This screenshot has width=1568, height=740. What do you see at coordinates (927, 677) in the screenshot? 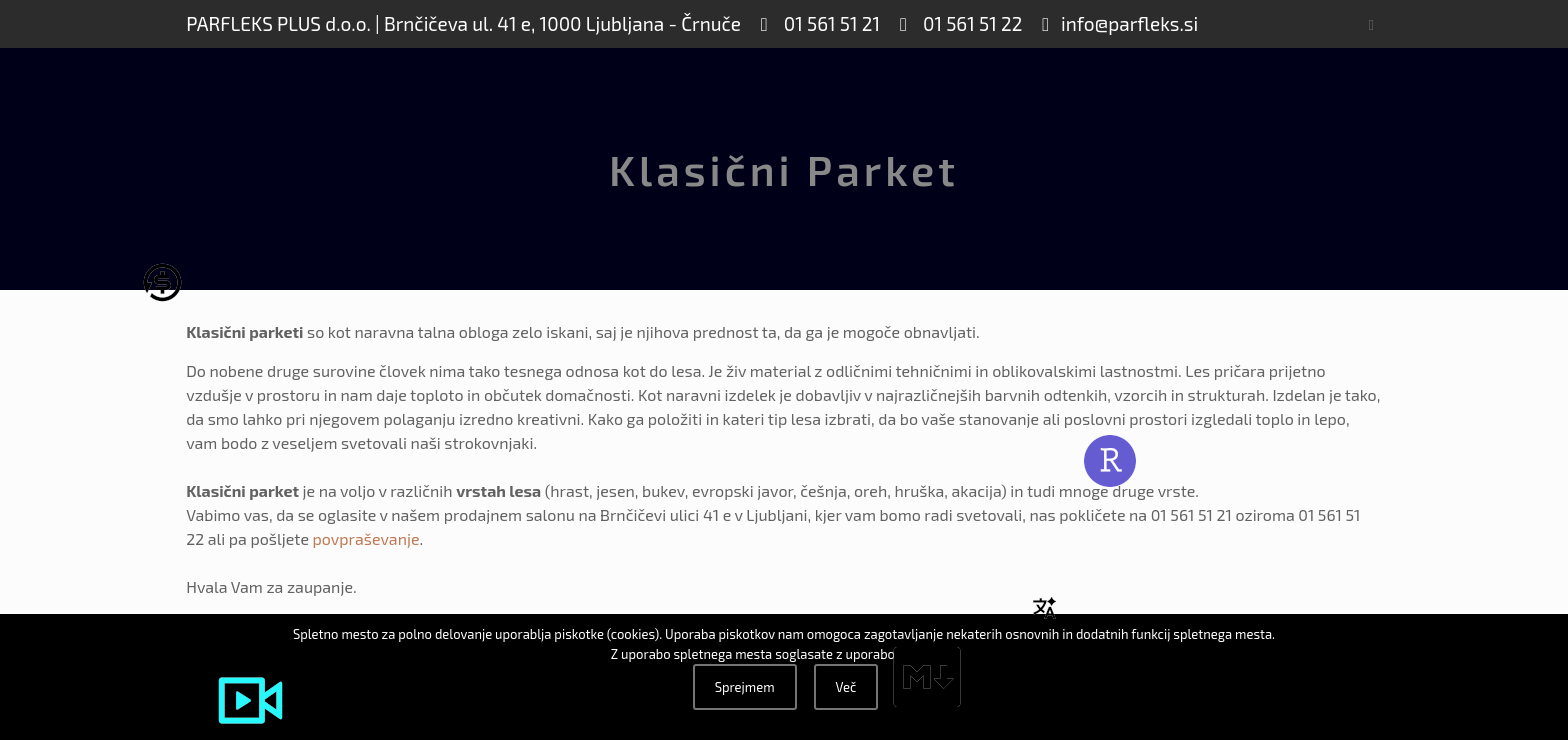
I see `download markdown file` at bounding box center [927, 677].